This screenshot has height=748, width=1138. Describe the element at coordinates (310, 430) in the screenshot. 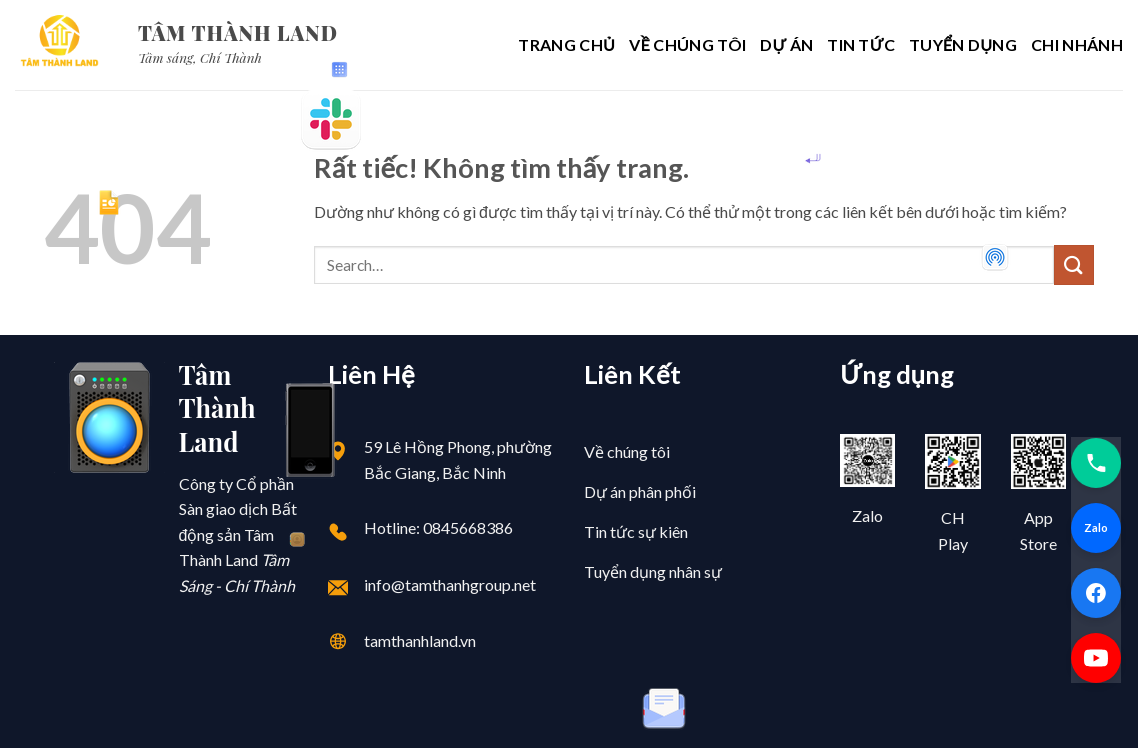

I see `iPod nano device in space gray` at that location.